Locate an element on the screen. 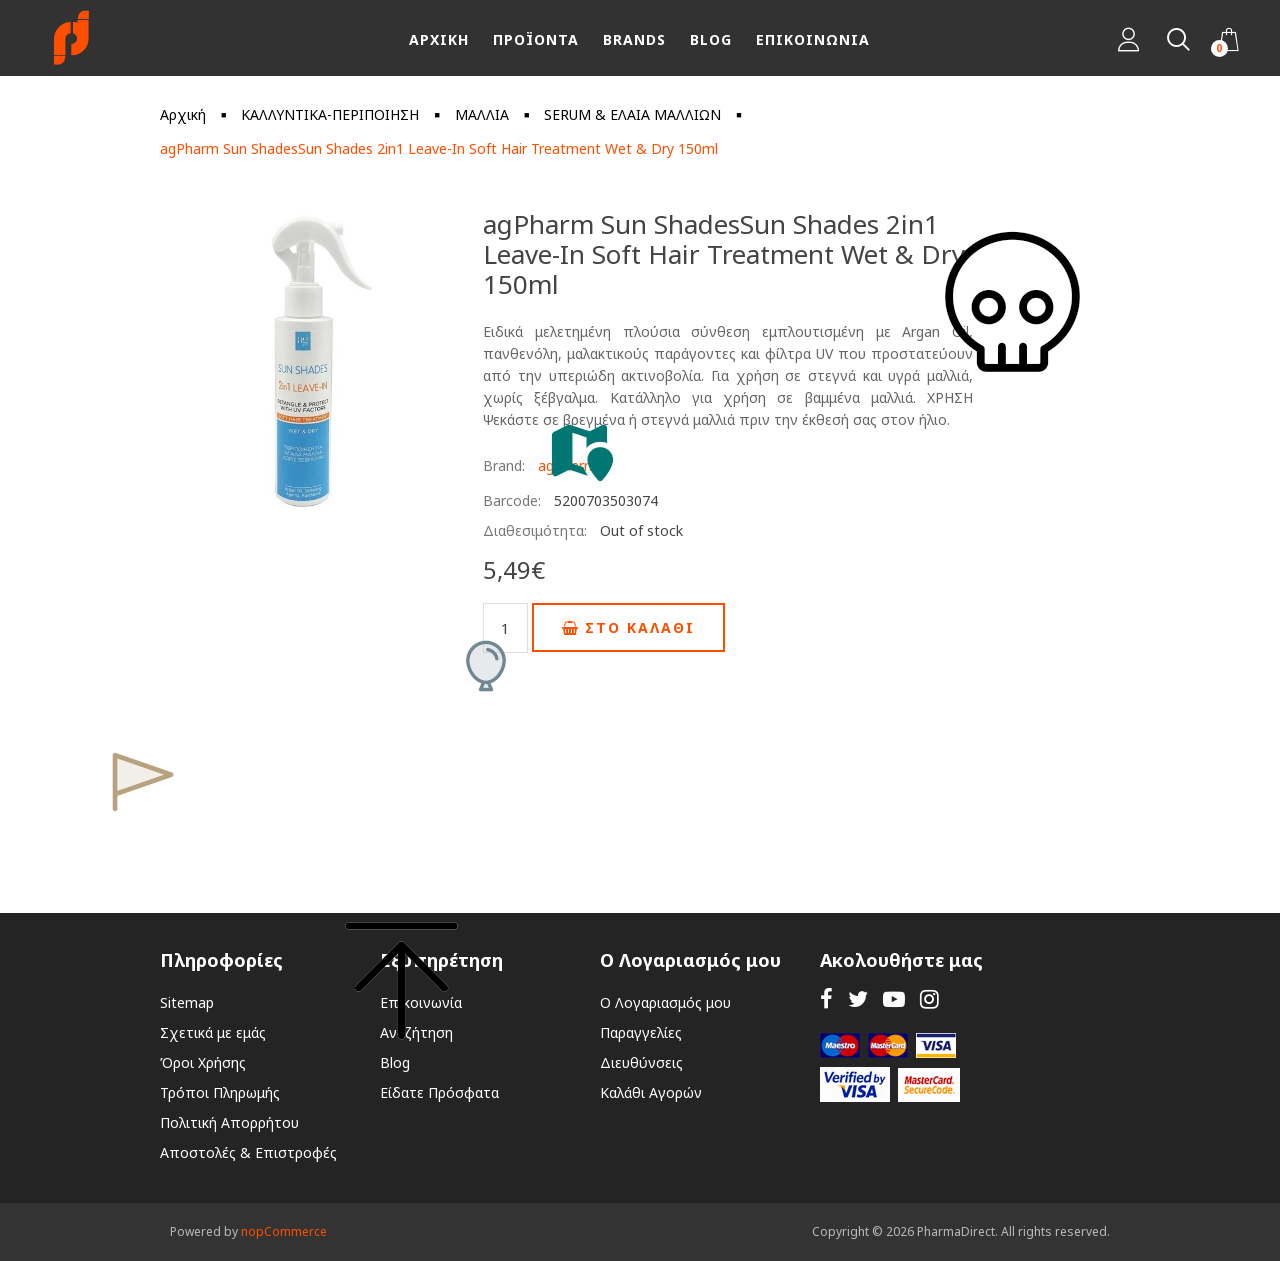 This screenshot has height=1261, width=1280. flag or mark an item for follow-up is located at coordinates (137, 782).